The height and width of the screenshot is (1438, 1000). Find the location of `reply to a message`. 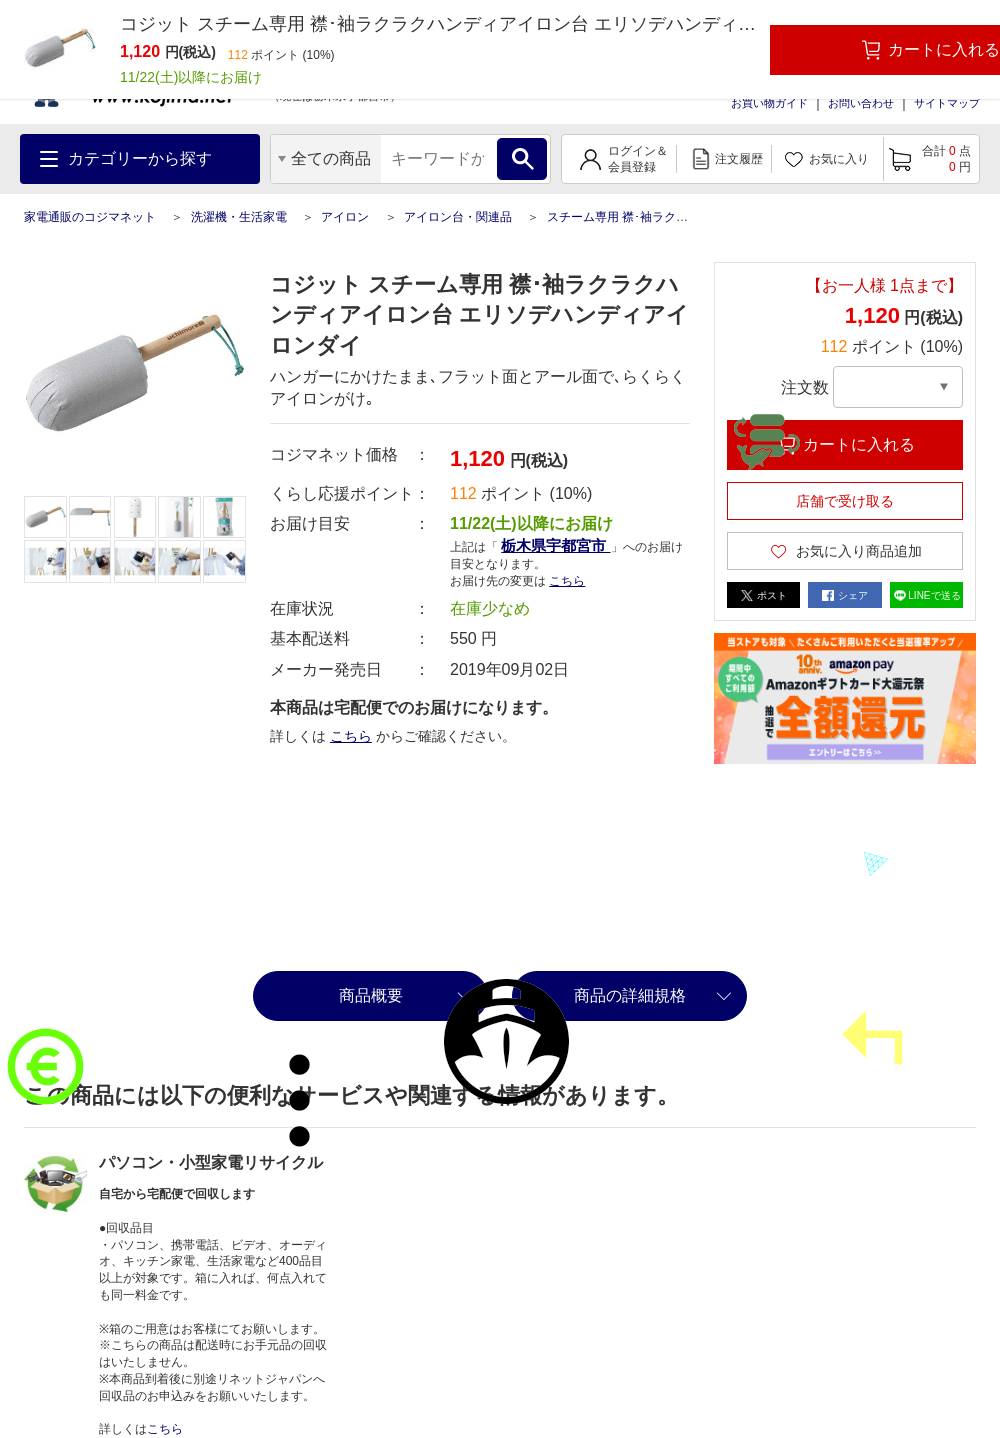

reply to a message is located at coordinates (876, 1038).